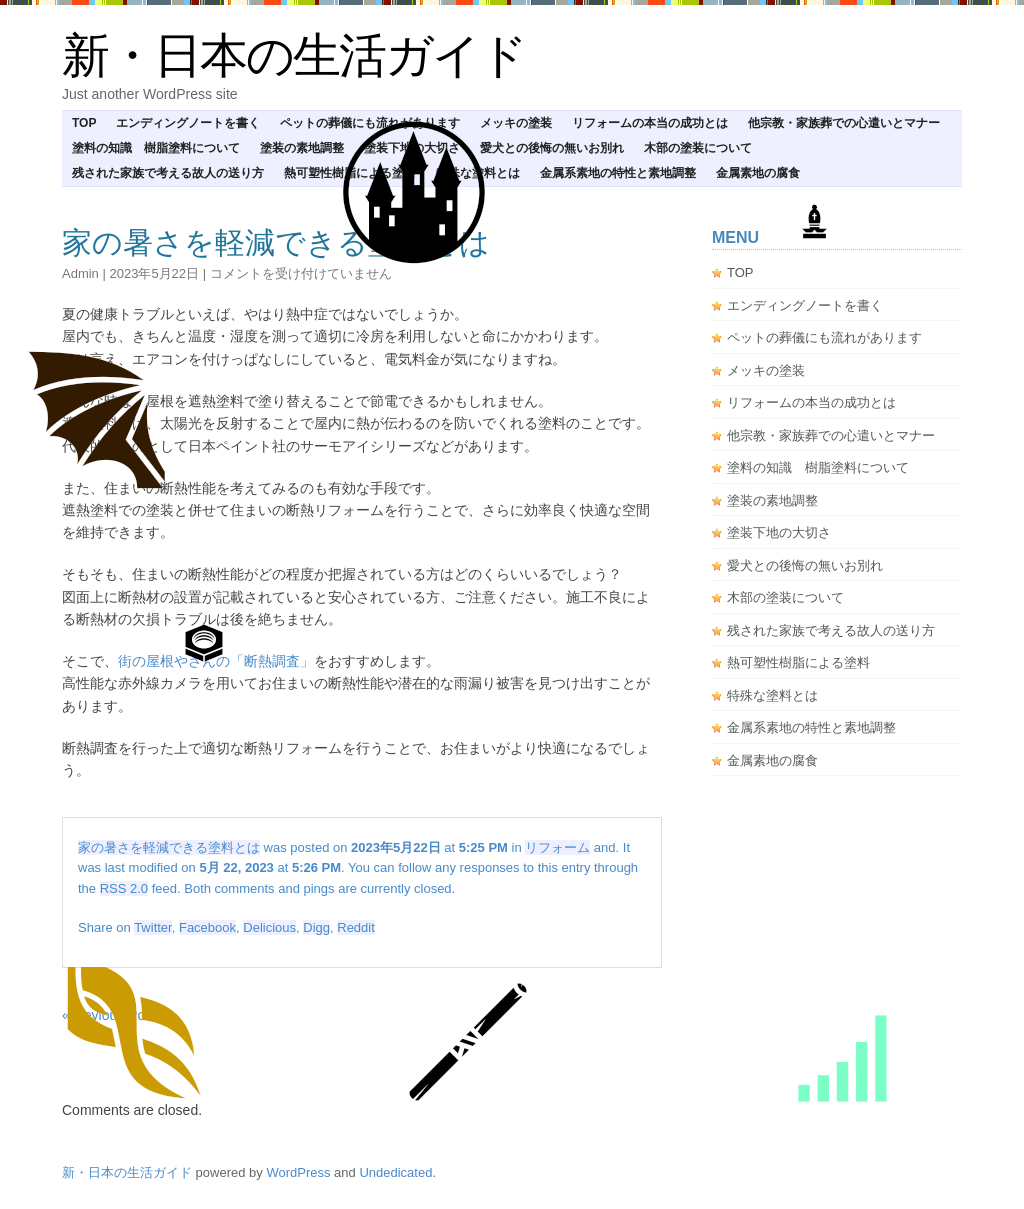 This screenshot has height=1209, width=1024. Describe the element at coordinates (135, 1032) in the screenshot. I see `activate tentacle attack ability` at that location.